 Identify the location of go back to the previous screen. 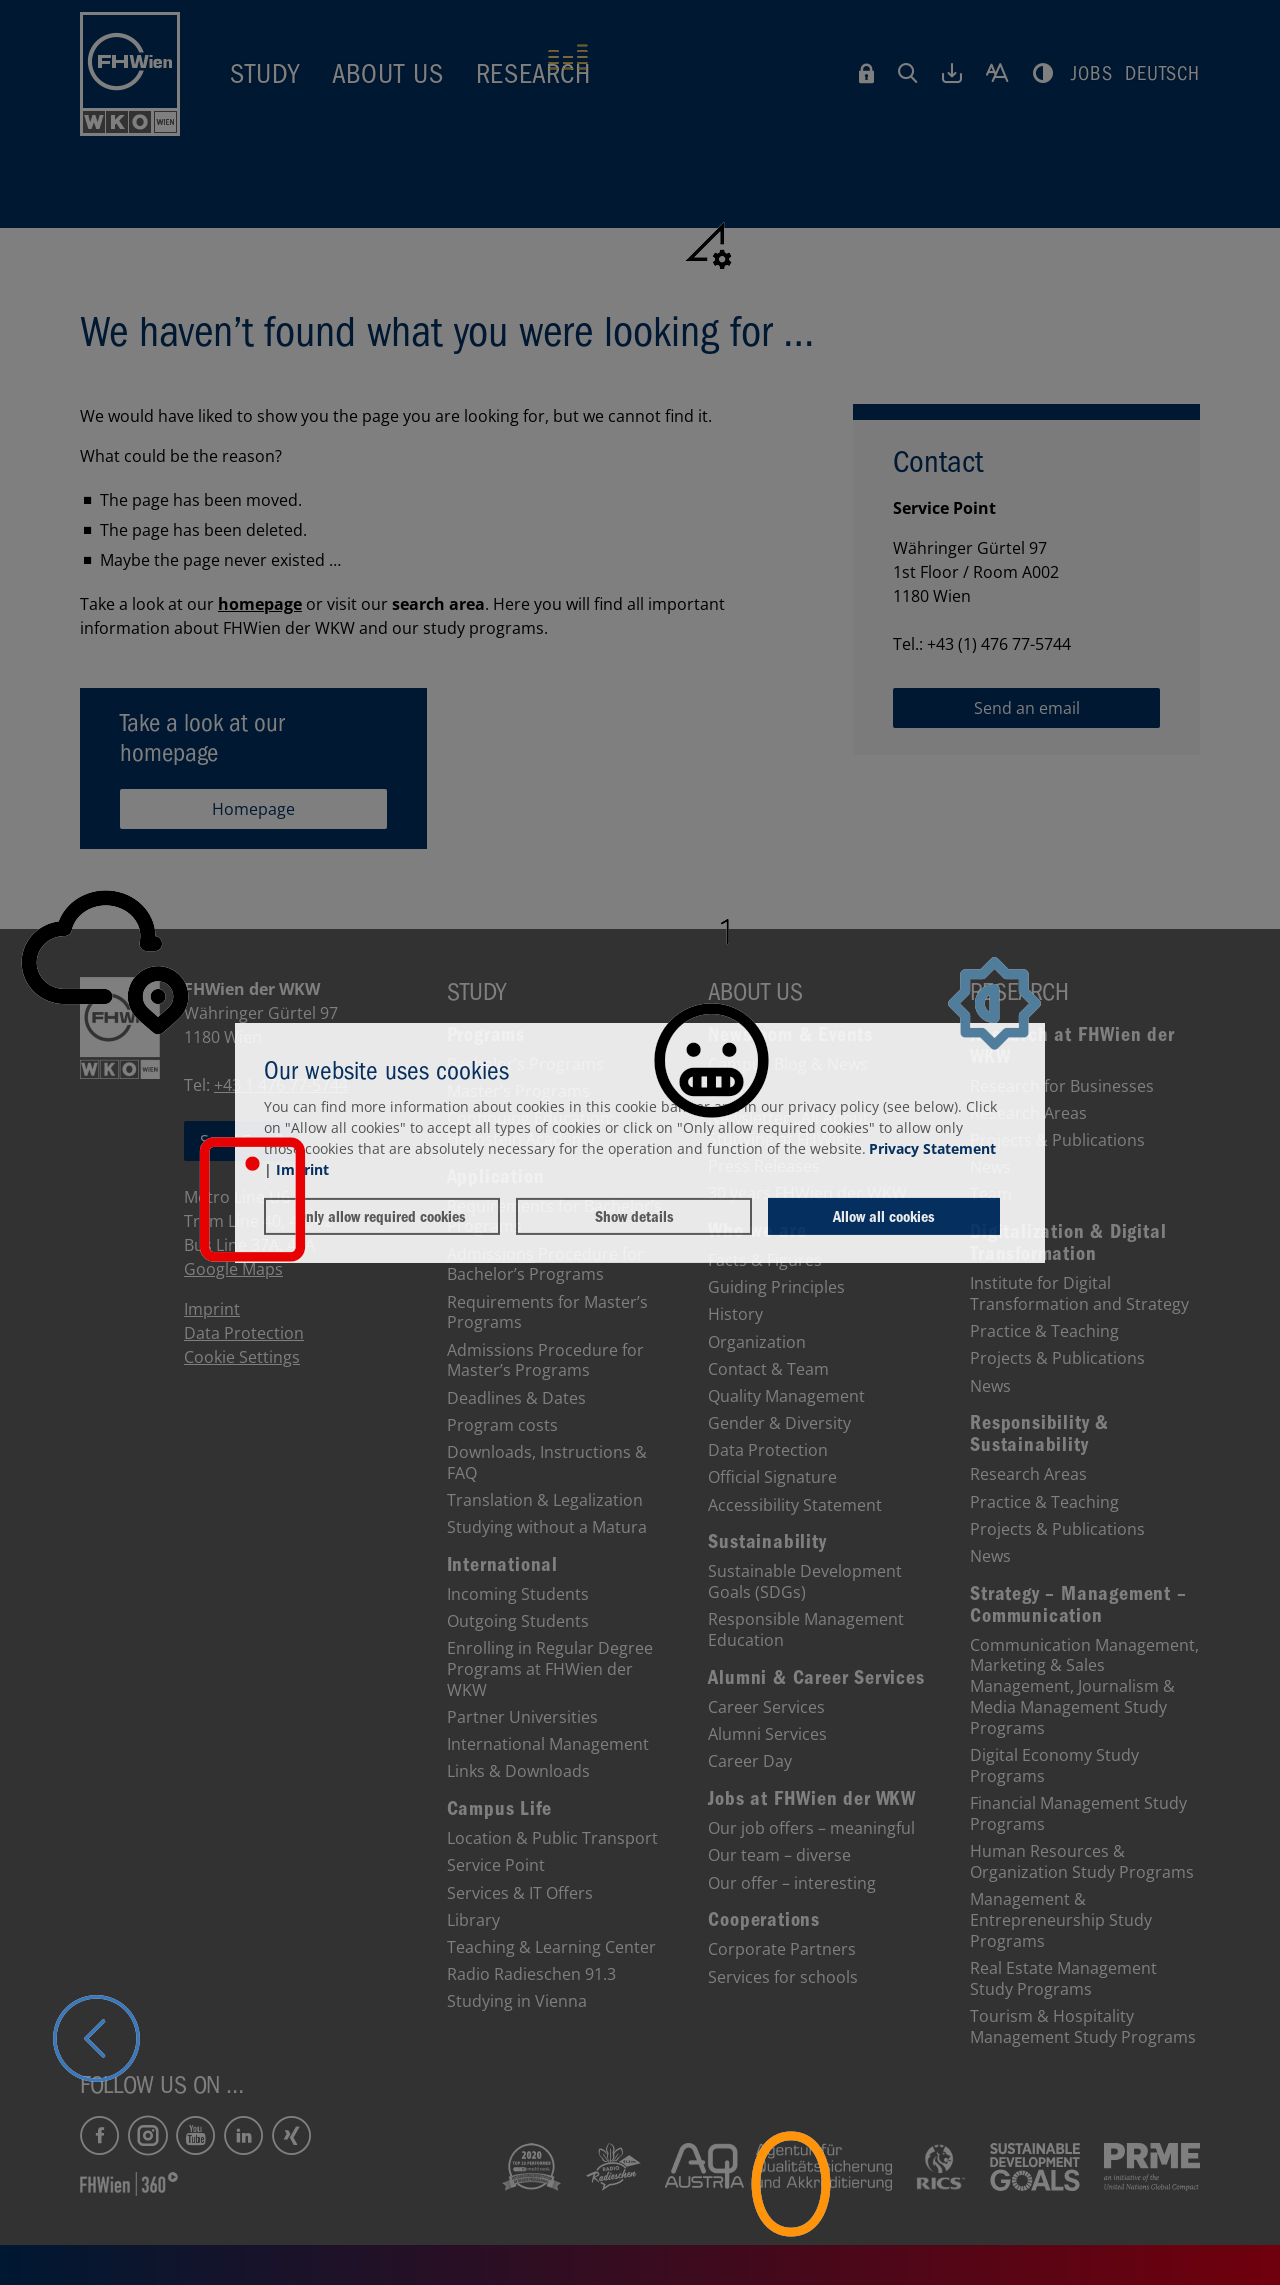
(96, 2038).